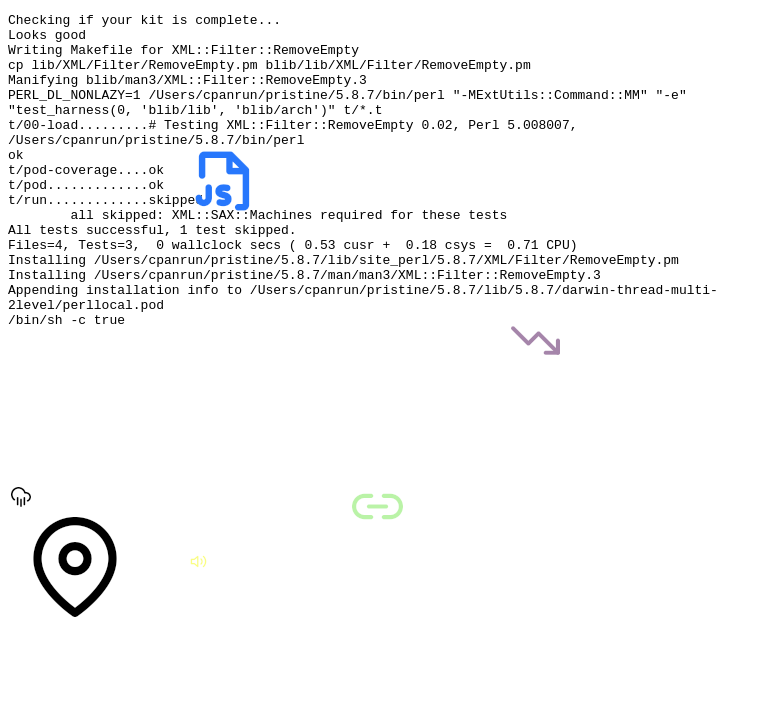 The height and width of the screenshot is (720, 768). I want to click on view location on map, so click(75, 567).